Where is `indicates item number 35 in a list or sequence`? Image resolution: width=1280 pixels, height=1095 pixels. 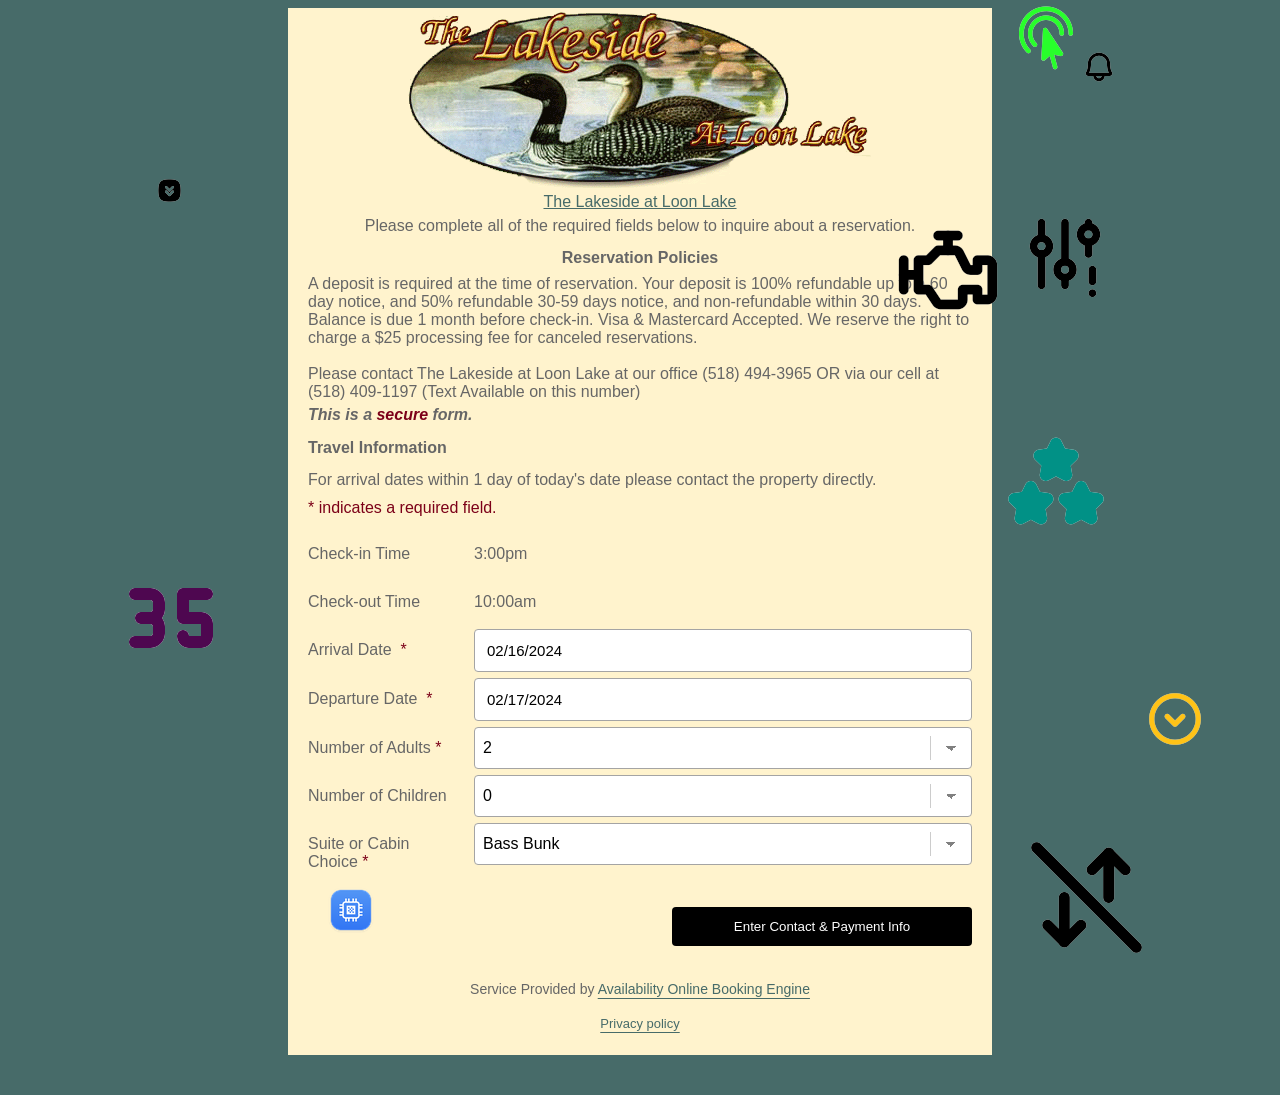
indicates item number 35 in a list or sequence is located at coordinates (171, 618).